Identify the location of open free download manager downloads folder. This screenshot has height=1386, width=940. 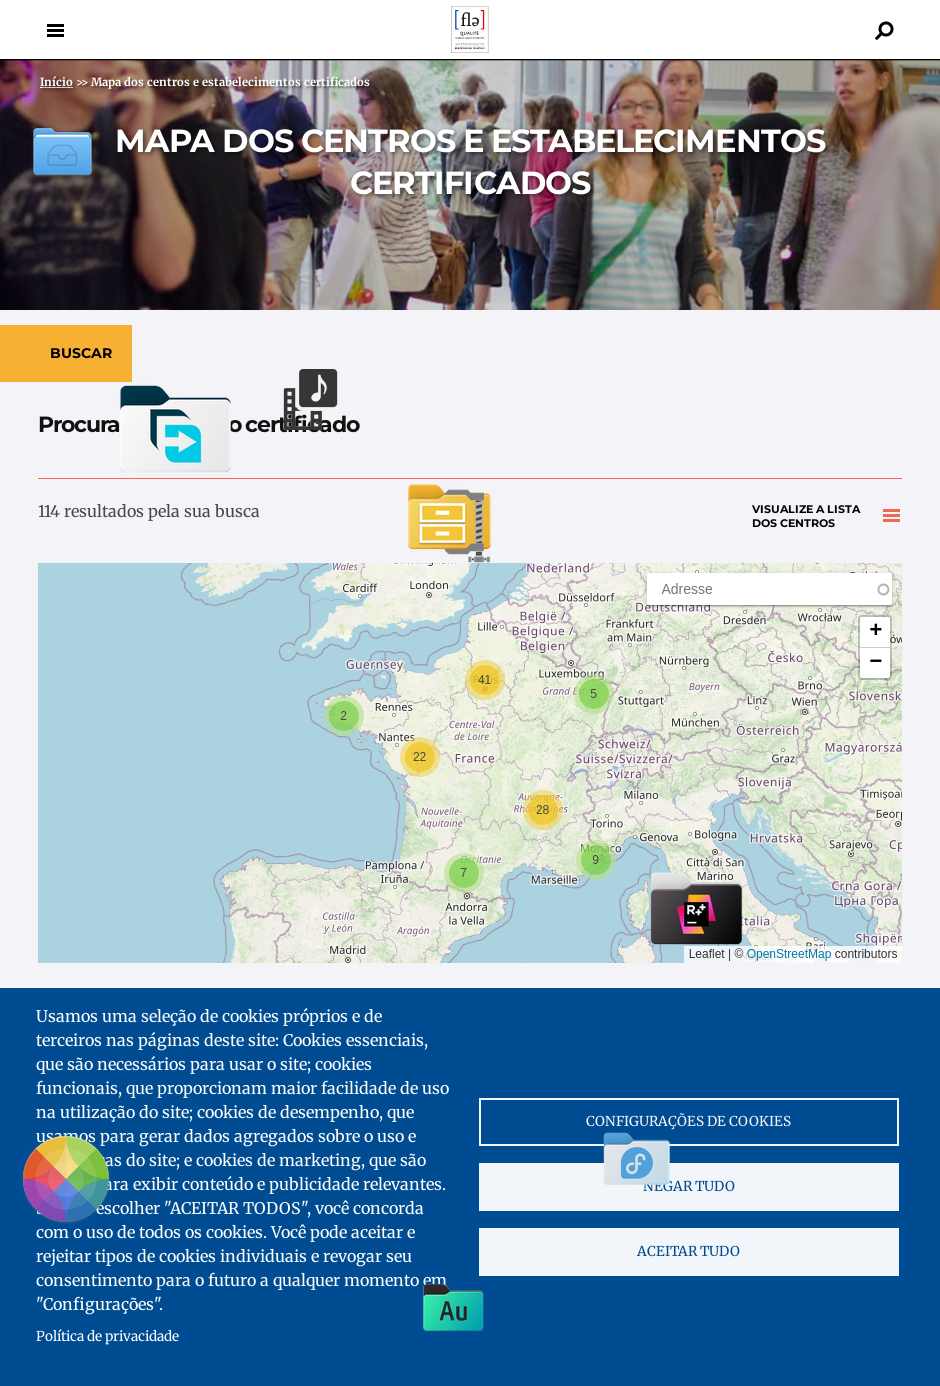
(175, 432).